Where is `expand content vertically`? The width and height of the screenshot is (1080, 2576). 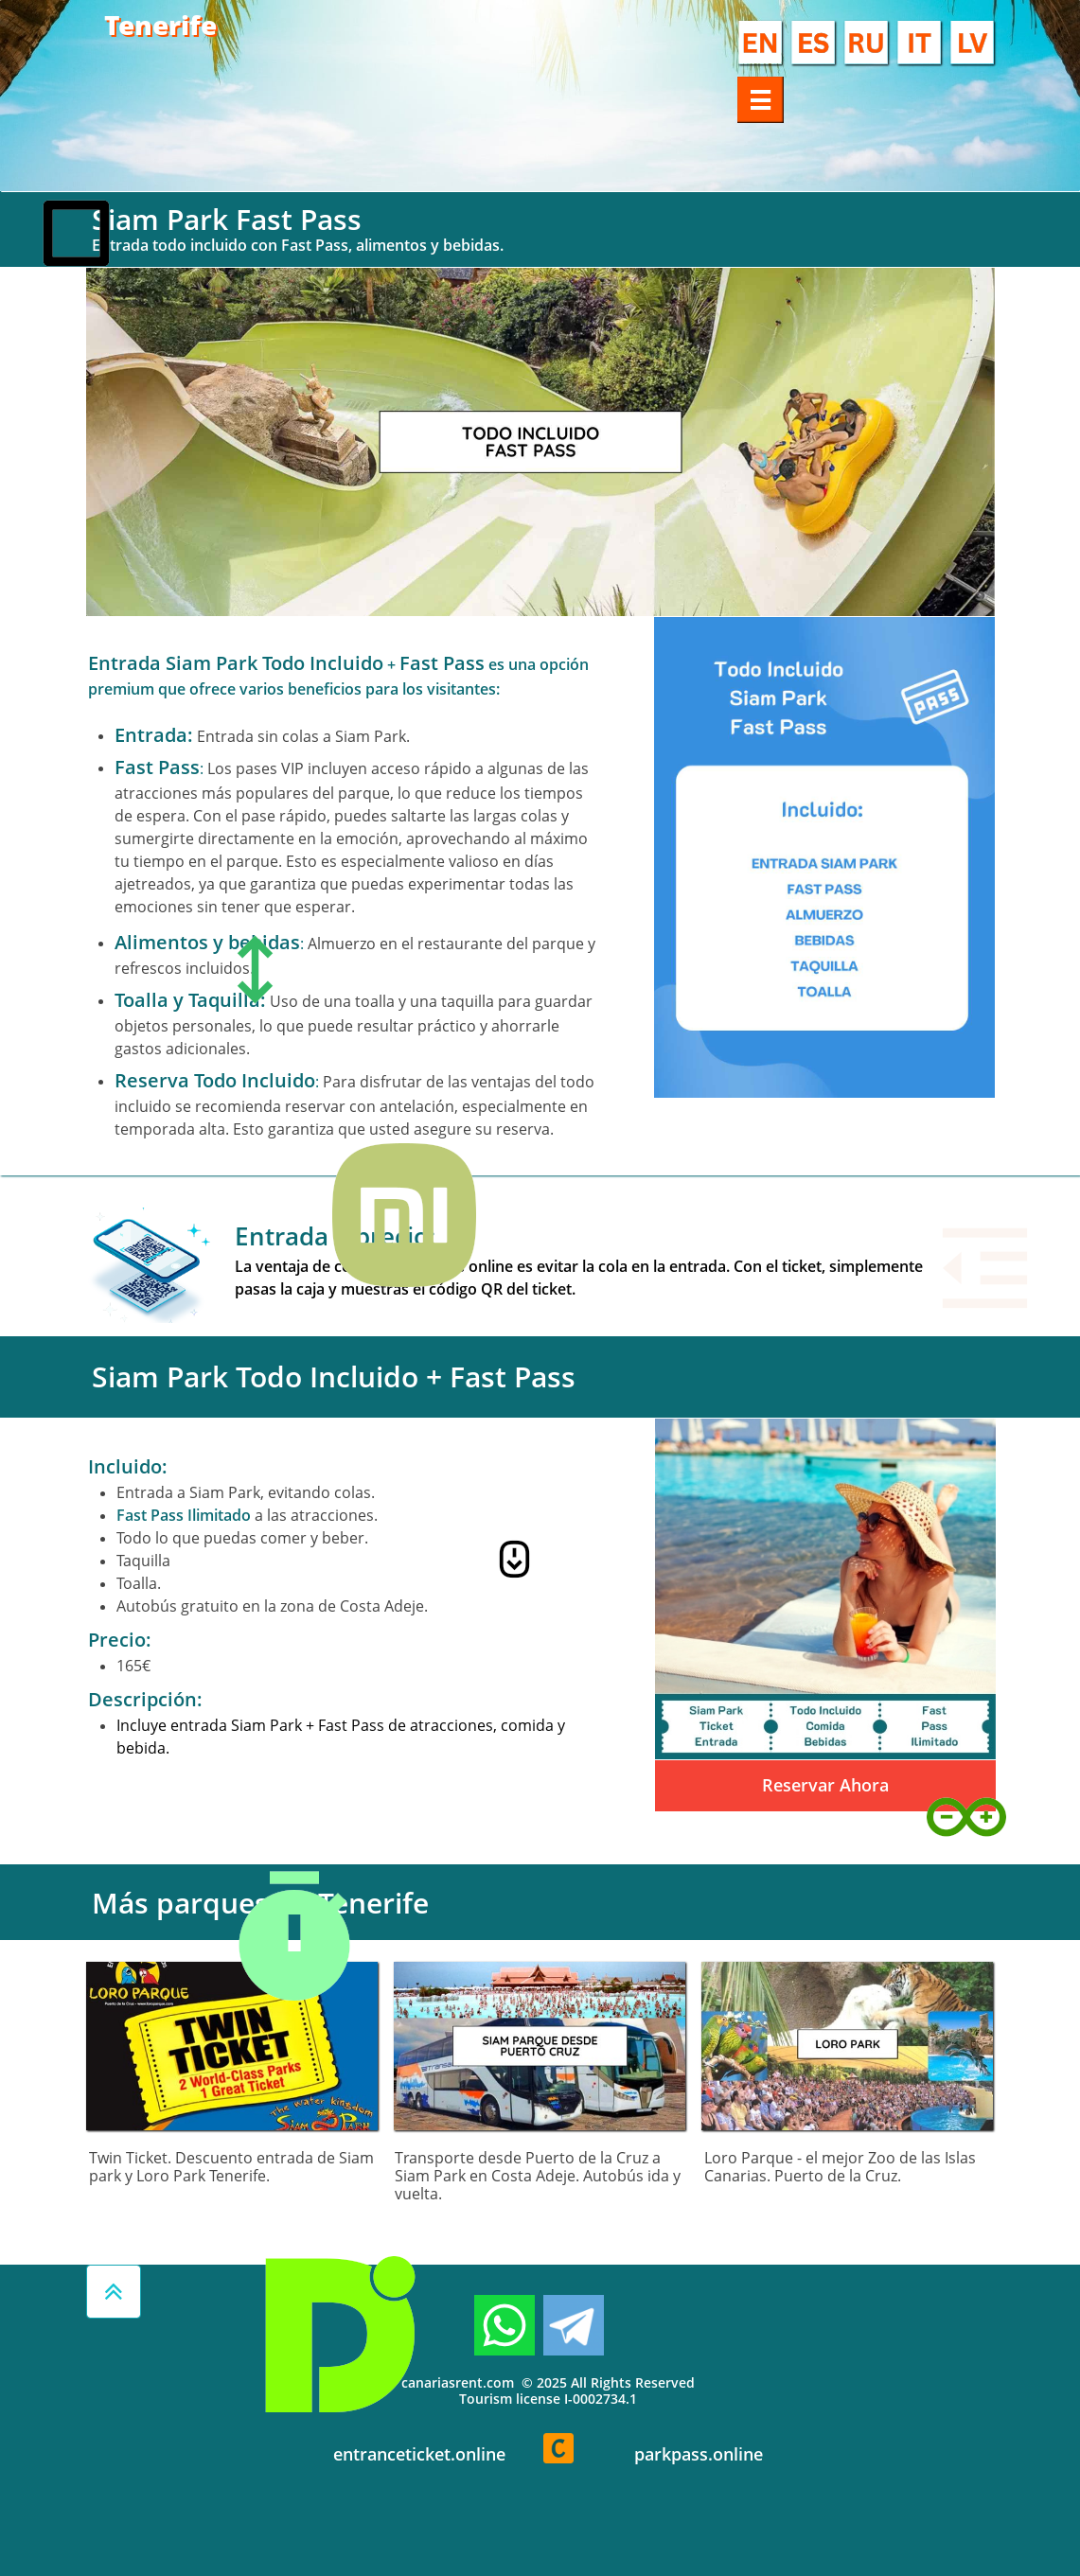 expand content vertically is located at coordinates (255, 969).